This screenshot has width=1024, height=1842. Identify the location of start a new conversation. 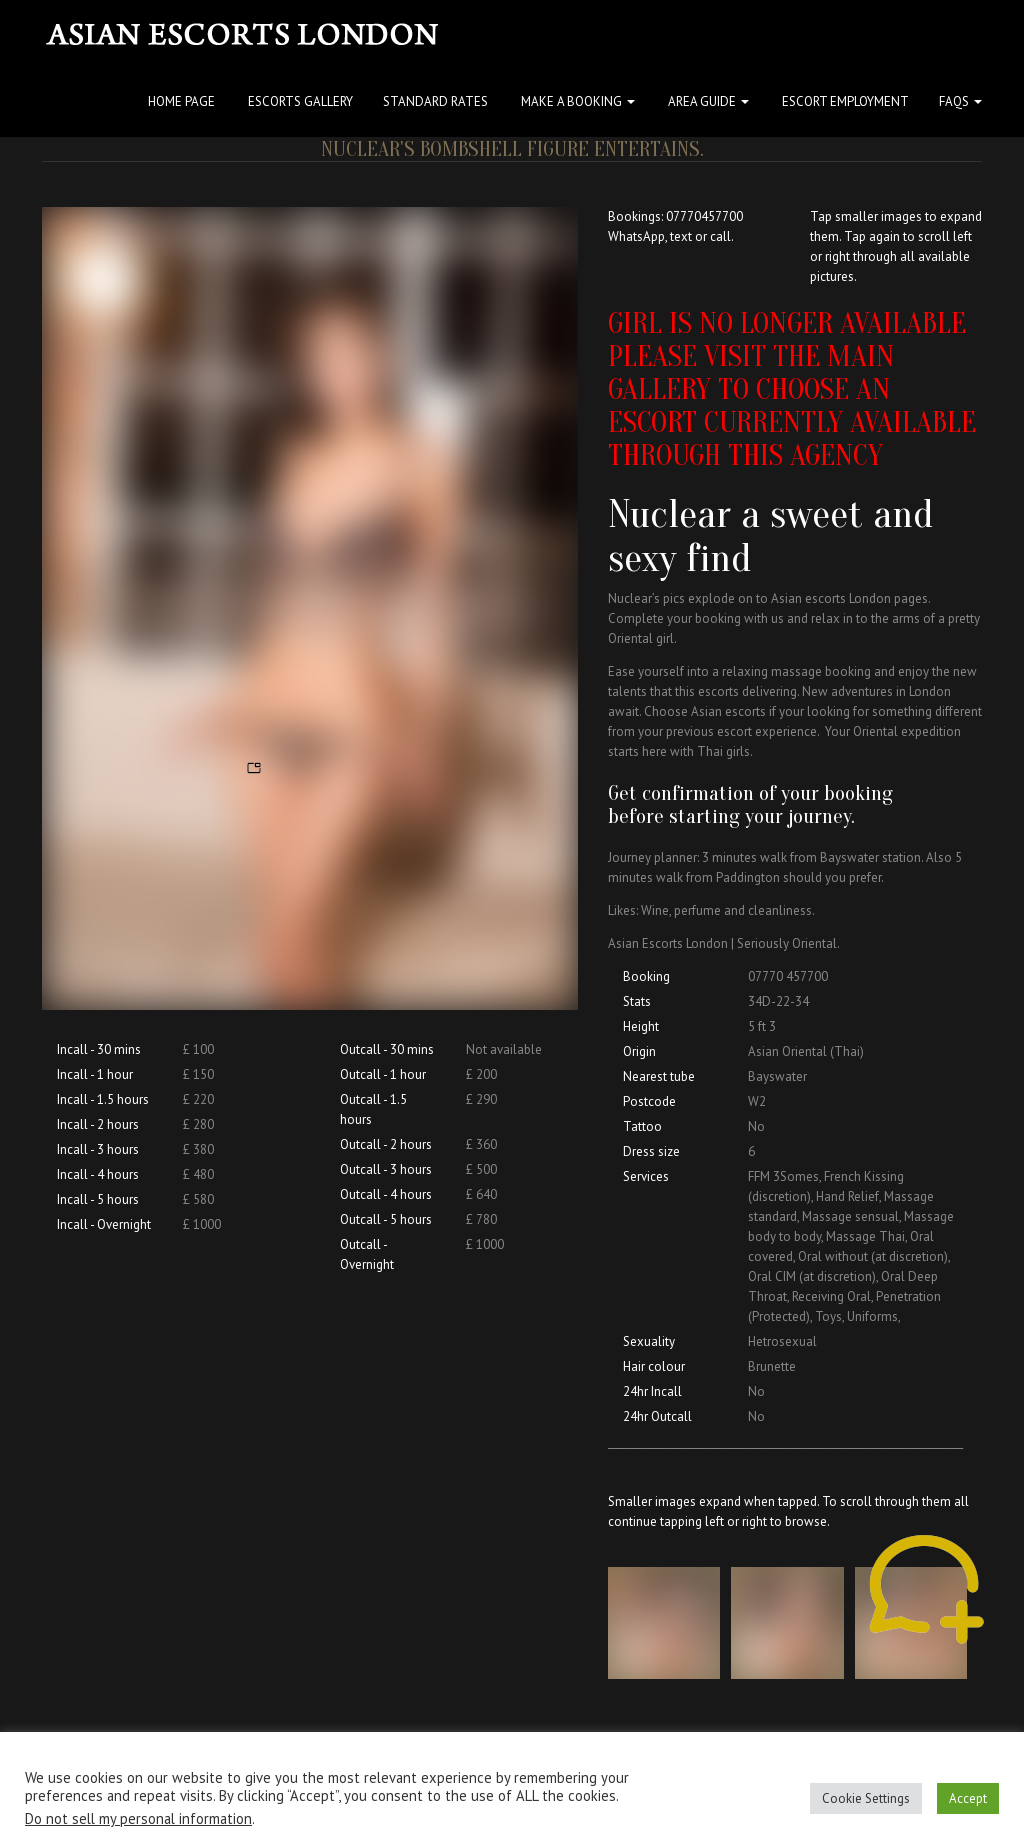
(924, 1584).